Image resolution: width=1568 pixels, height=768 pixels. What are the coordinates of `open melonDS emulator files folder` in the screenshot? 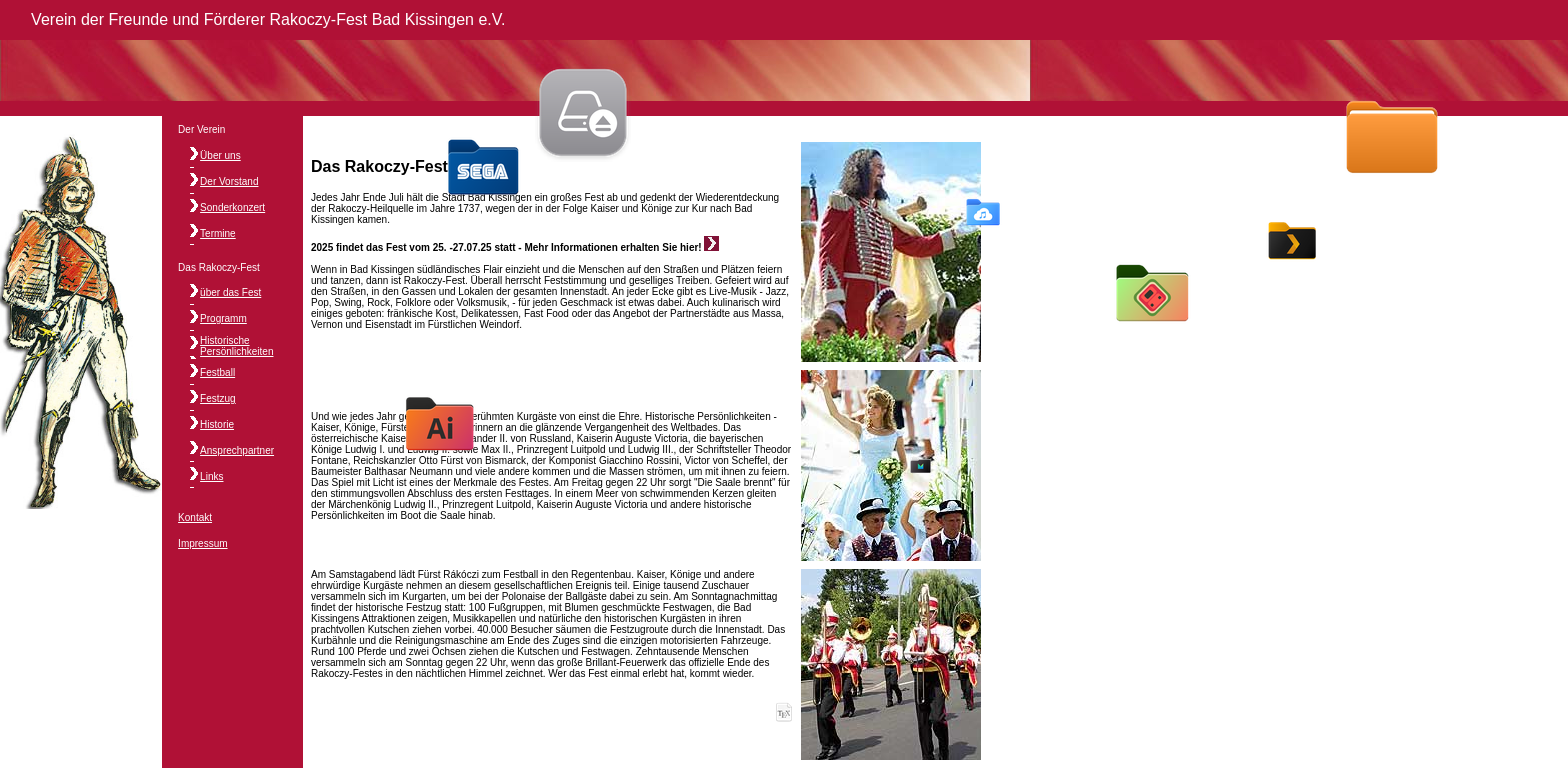 It's located at (1152, 295).